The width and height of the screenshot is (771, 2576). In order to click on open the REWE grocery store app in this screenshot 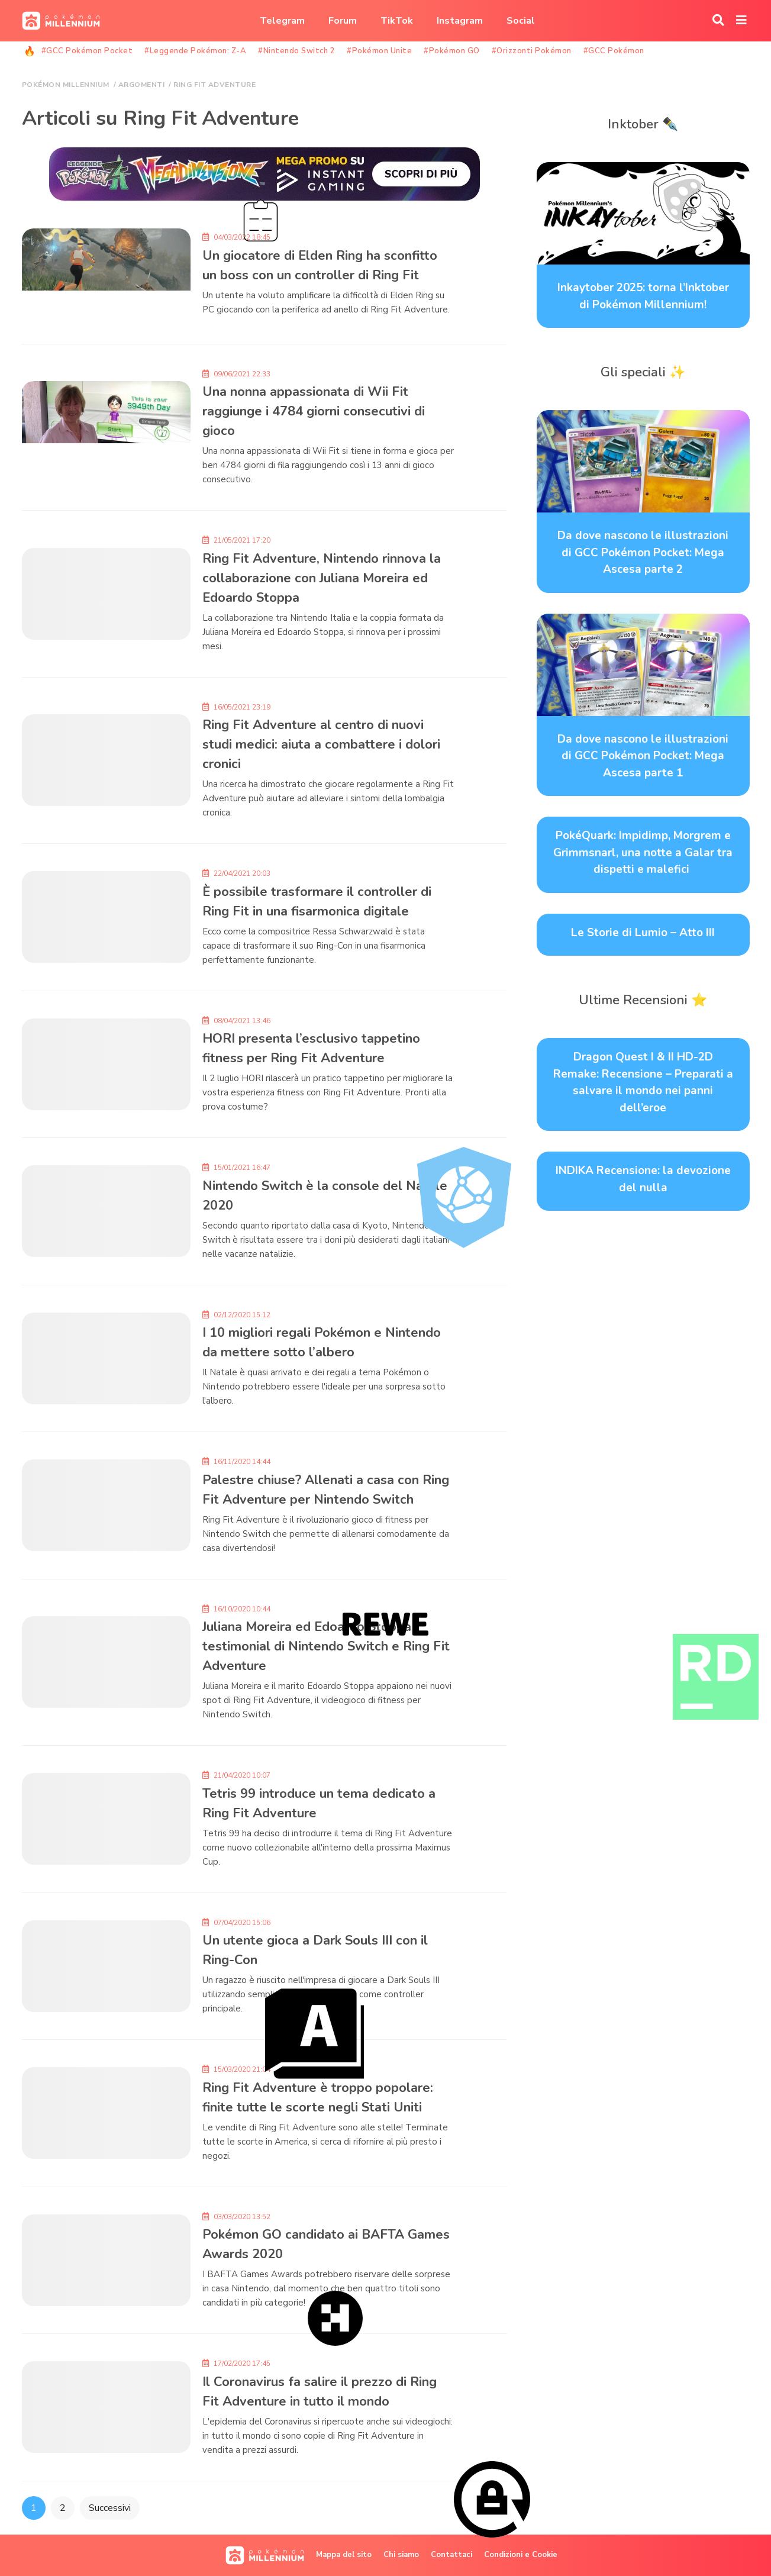, I will do `click(385, 1624)`.